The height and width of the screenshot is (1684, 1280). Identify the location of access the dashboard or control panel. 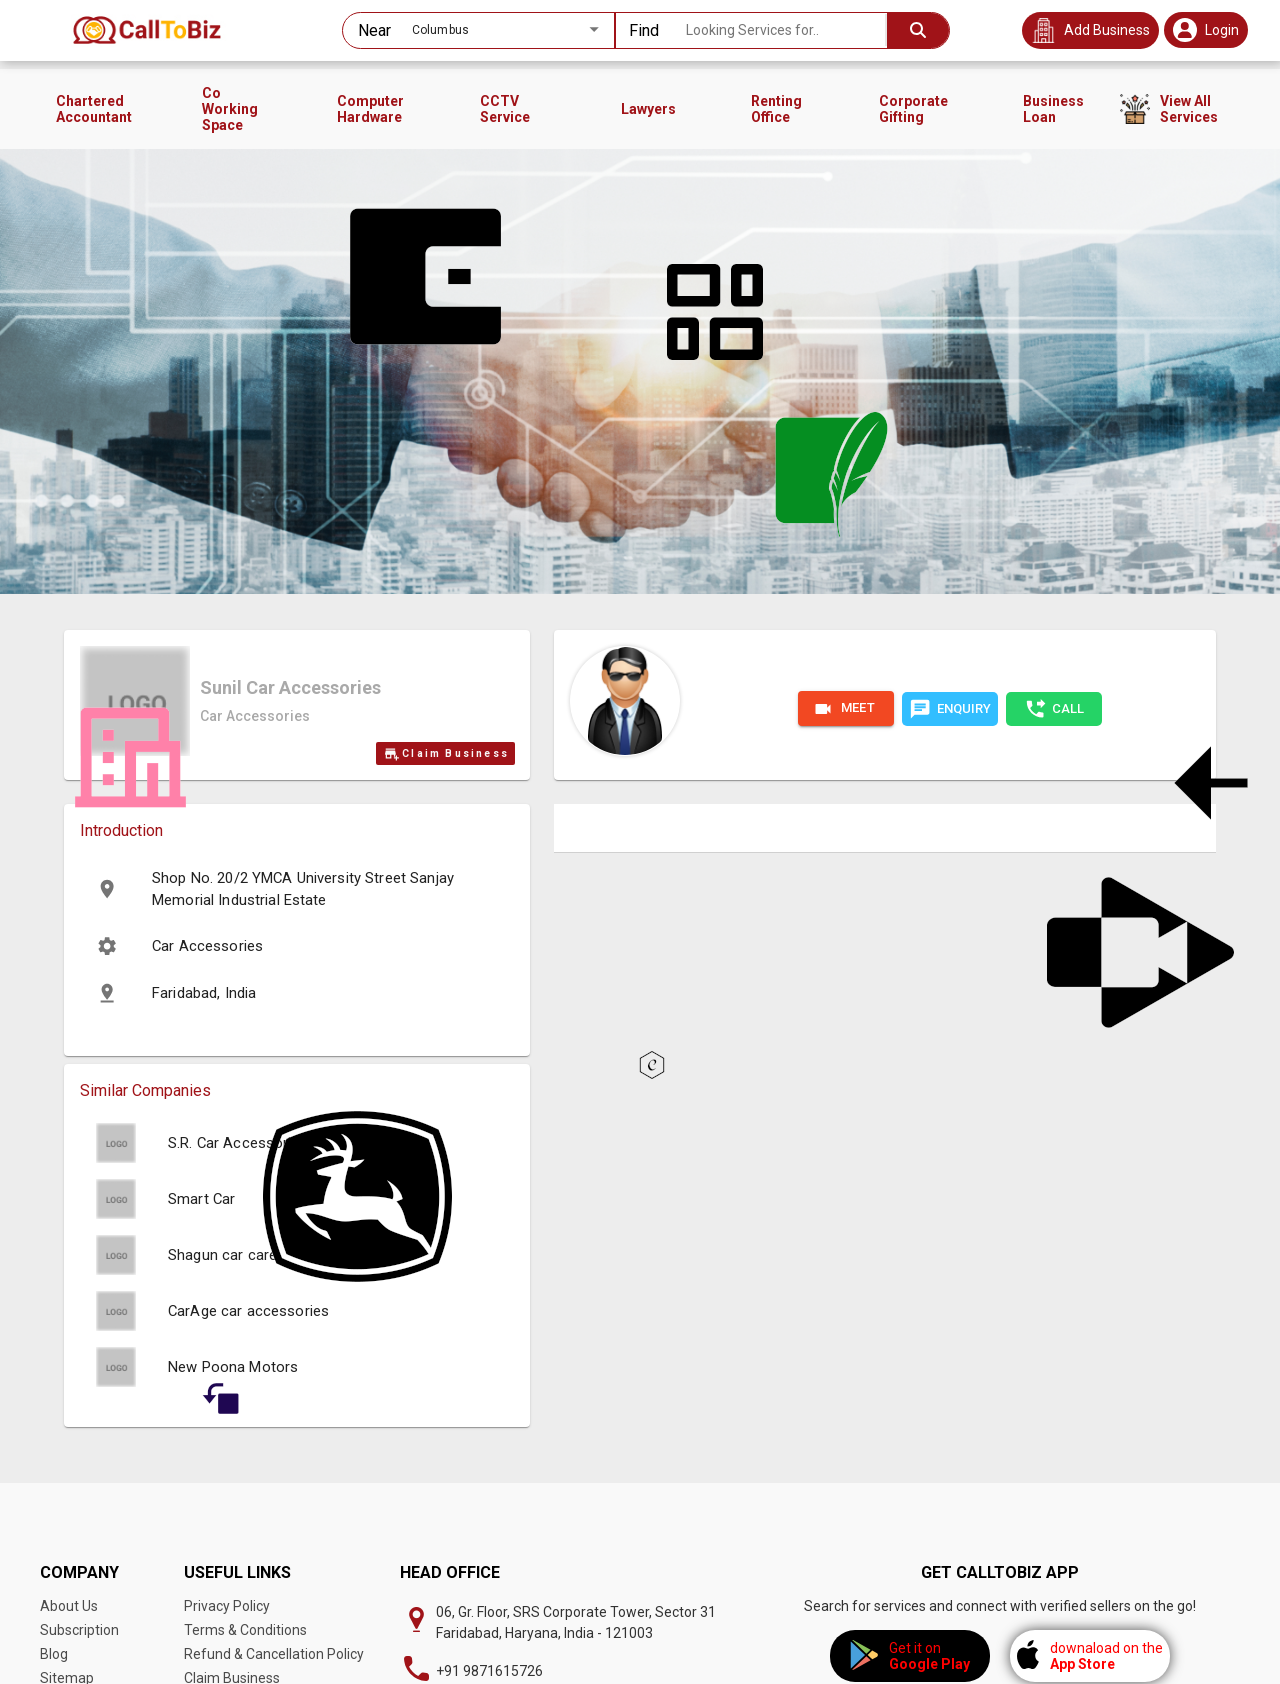
(715, 312).